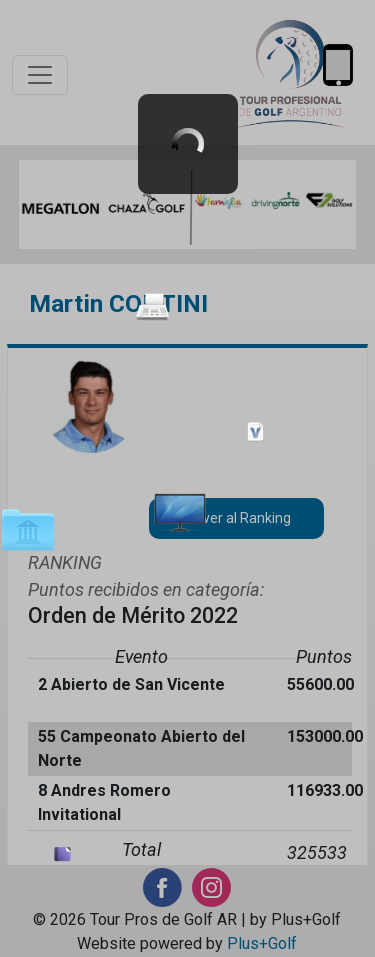 The image size is (375, 957). What do you see at coordinates (28, 530) in the screenshot?
I see `access the system library folder` at bounding box center [28, 530].